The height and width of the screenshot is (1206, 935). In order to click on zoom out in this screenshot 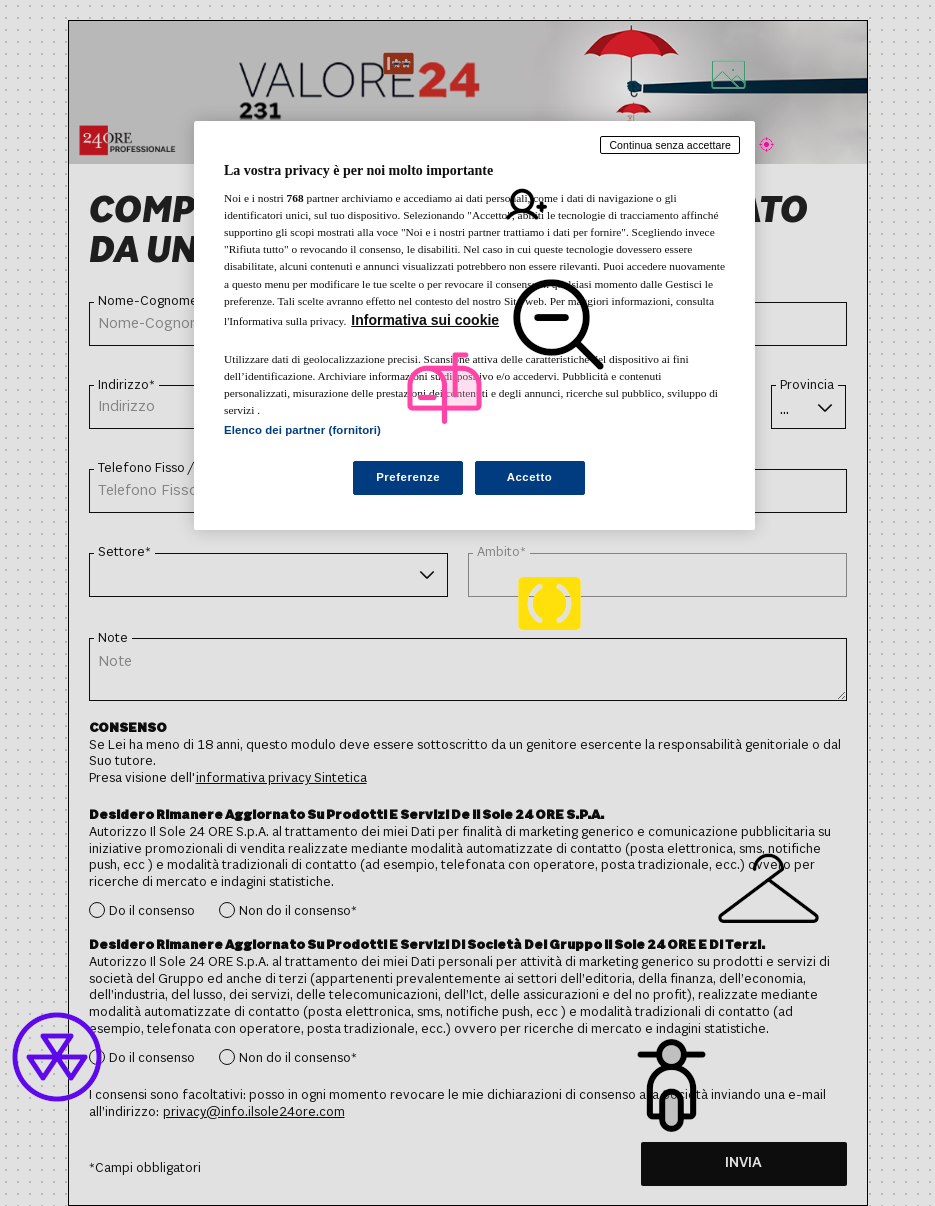, I will do `click(558, 324)`.